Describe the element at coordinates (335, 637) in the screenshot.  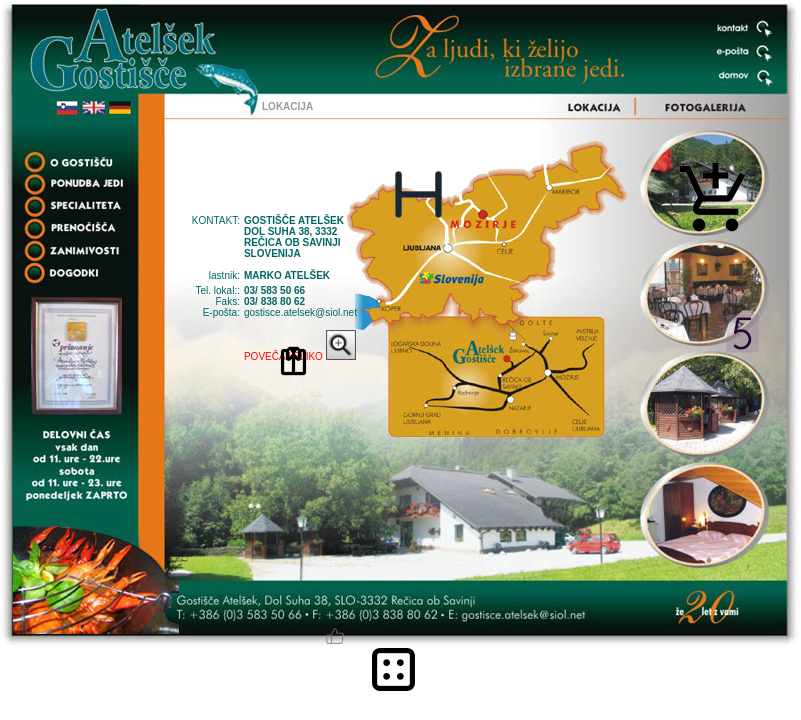
I see `like or approve content` at that location.